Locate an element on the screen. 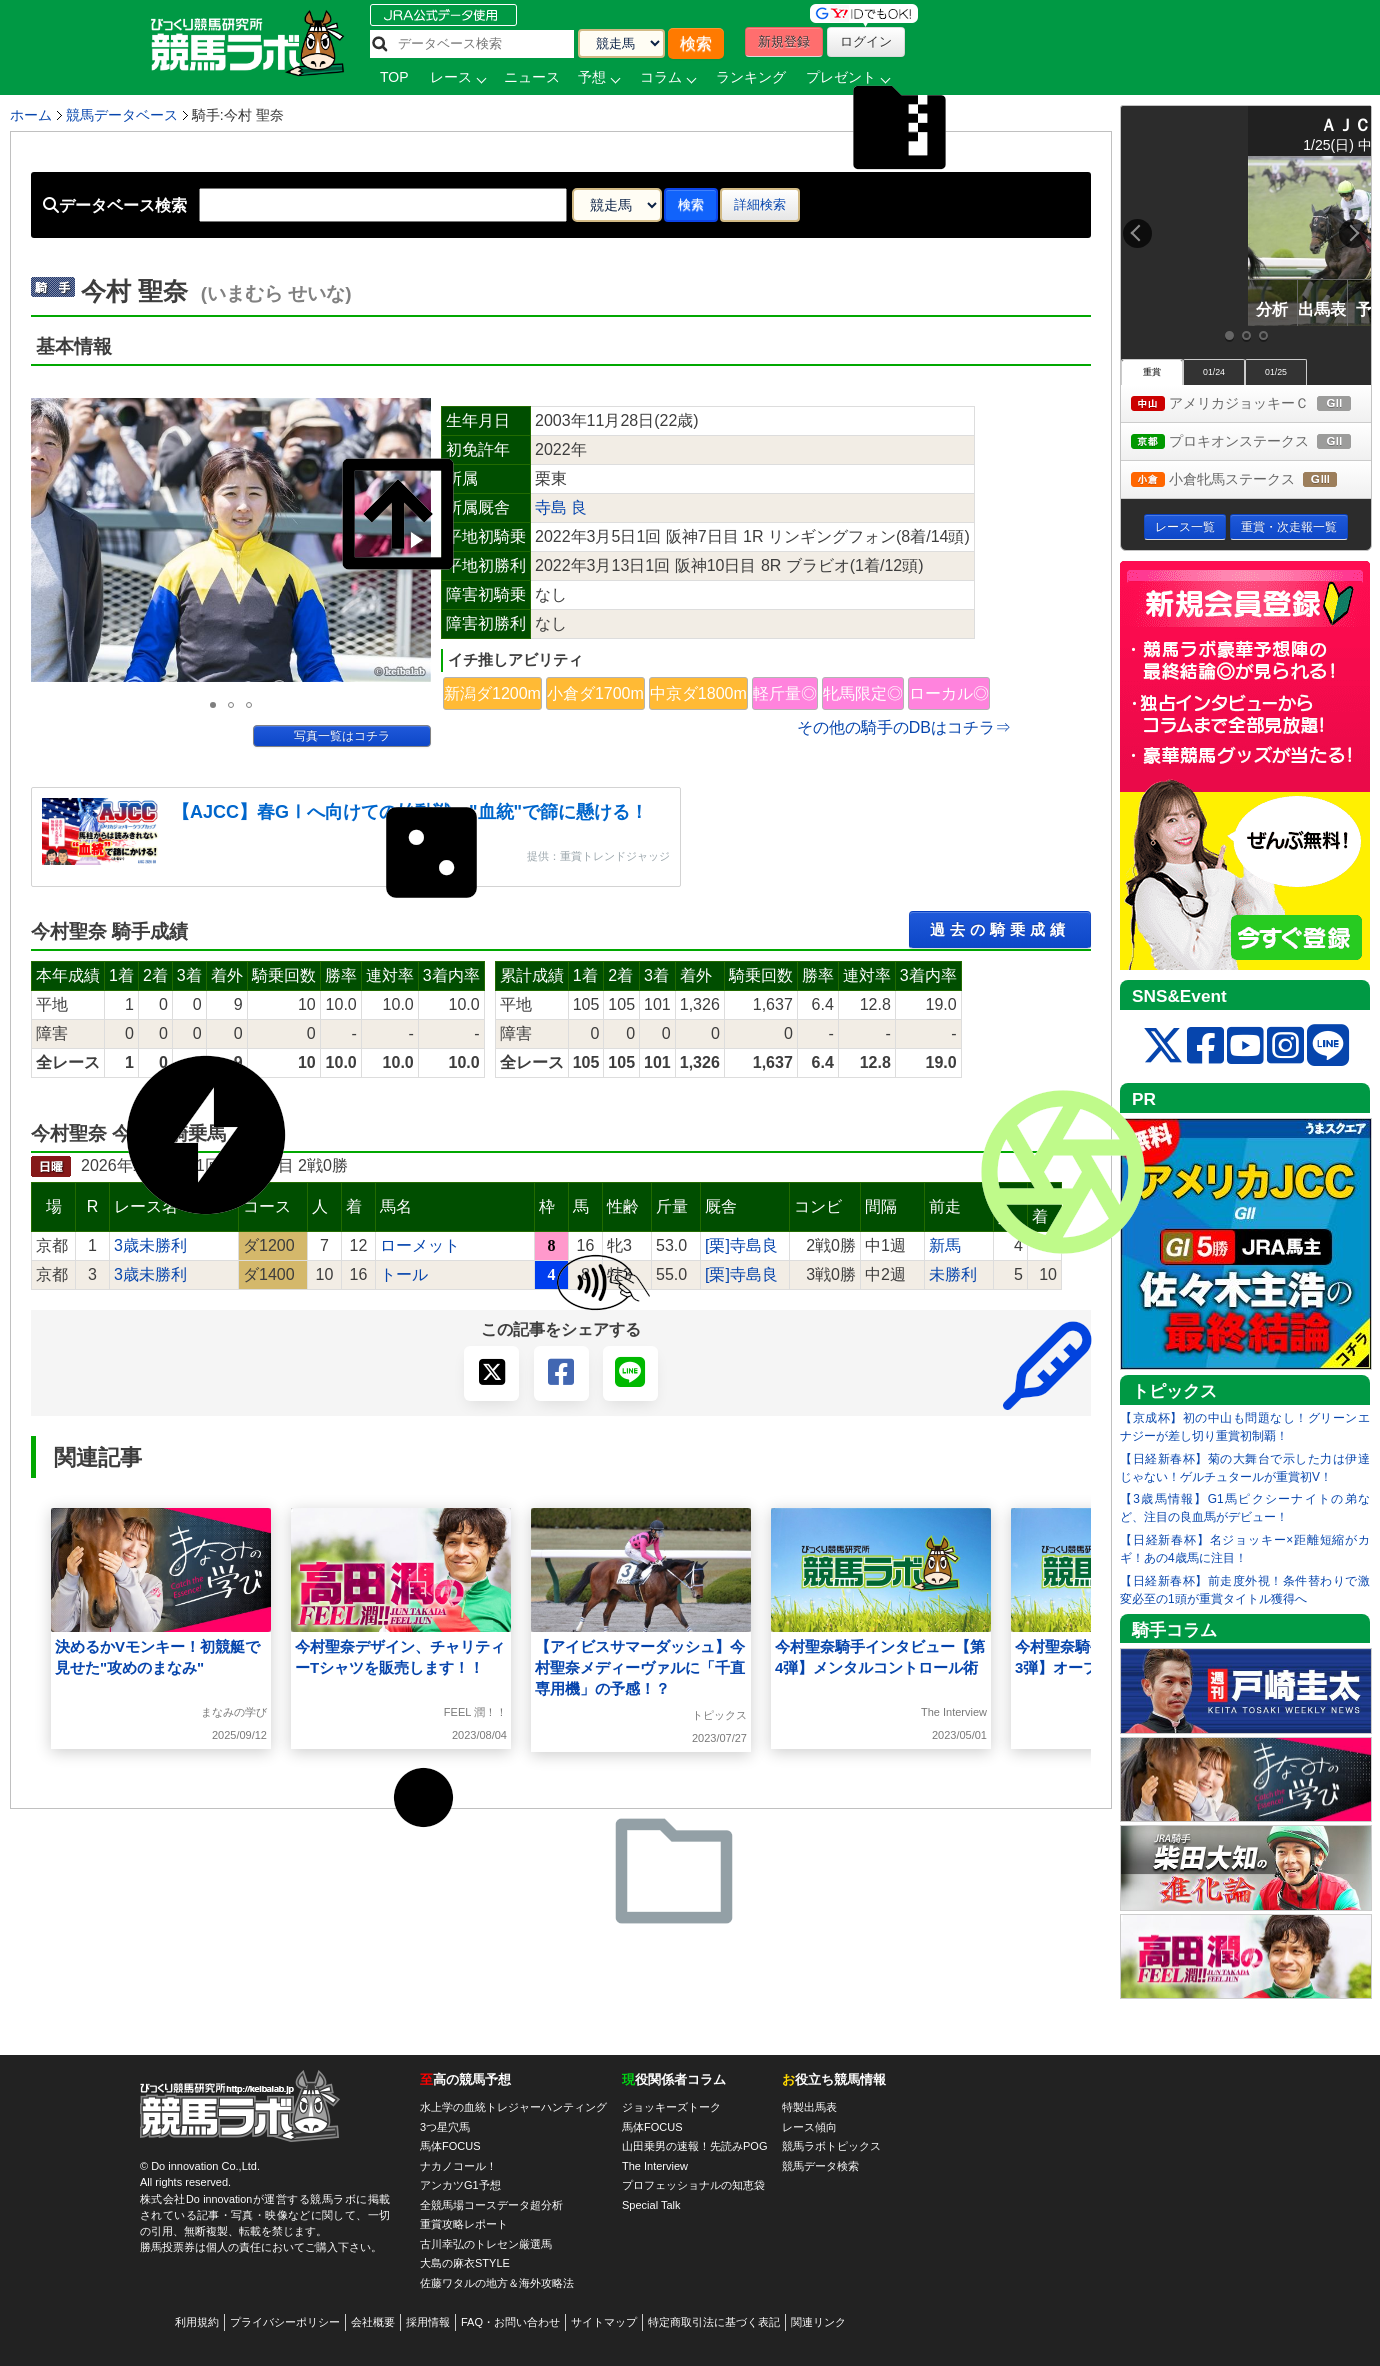  roll the dice or randomize selection is located at coordinates (431, 852).